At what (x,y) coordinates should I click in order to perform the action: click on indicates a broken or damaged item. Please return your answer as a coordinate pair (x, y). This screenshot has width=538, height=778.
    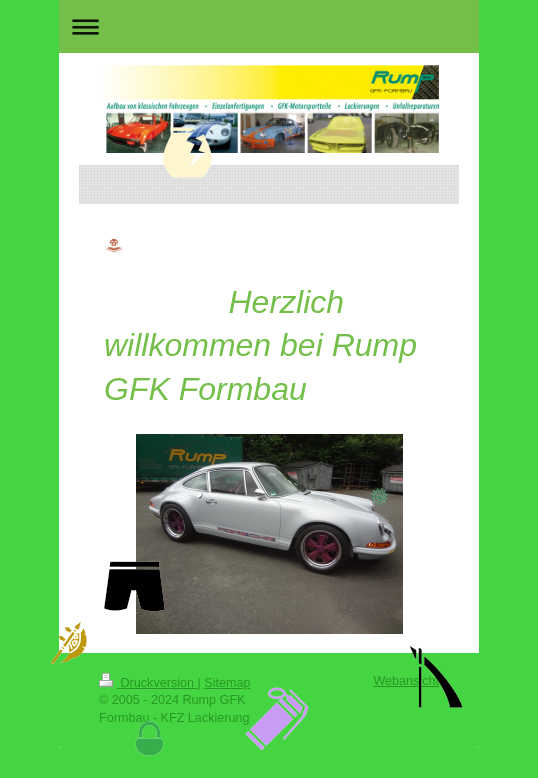
    Looking at the image, I should click on (187, 152).